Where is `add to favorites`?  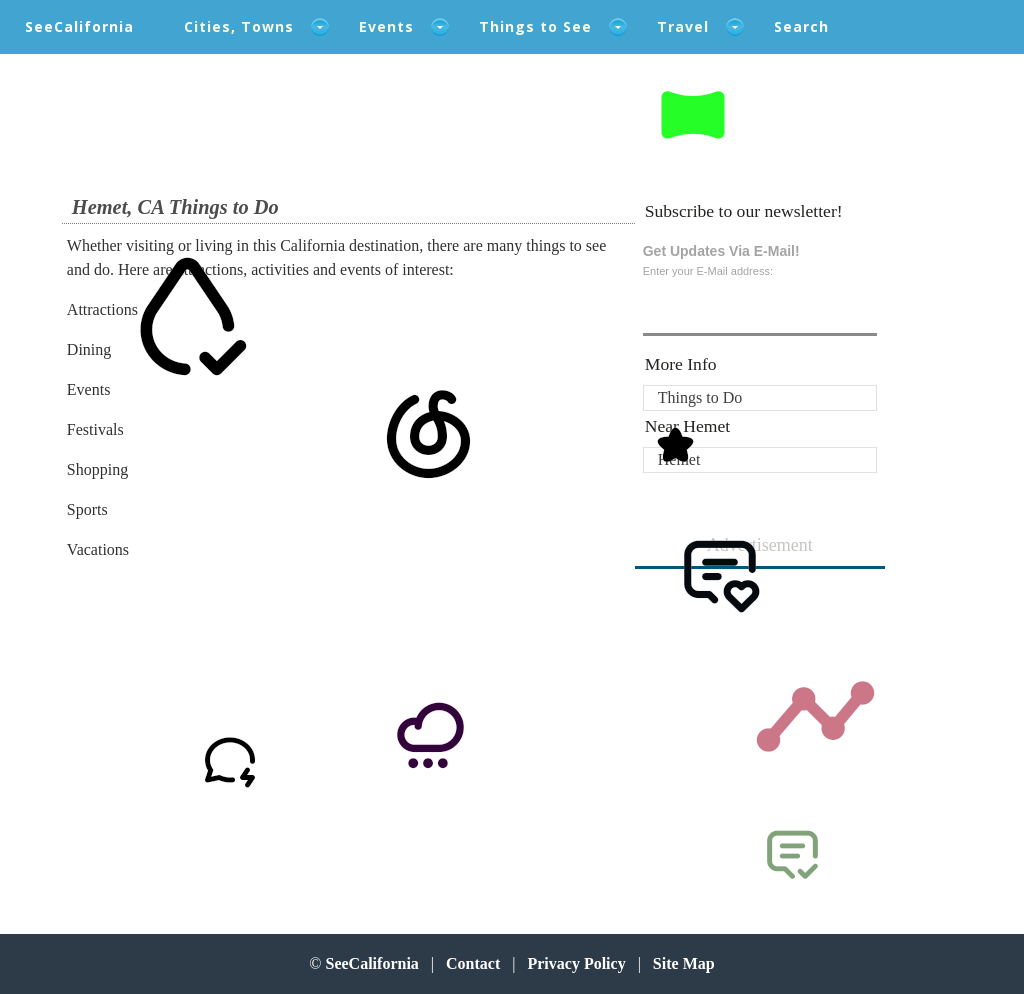
add to favorites is located at coordinates (675, 445).